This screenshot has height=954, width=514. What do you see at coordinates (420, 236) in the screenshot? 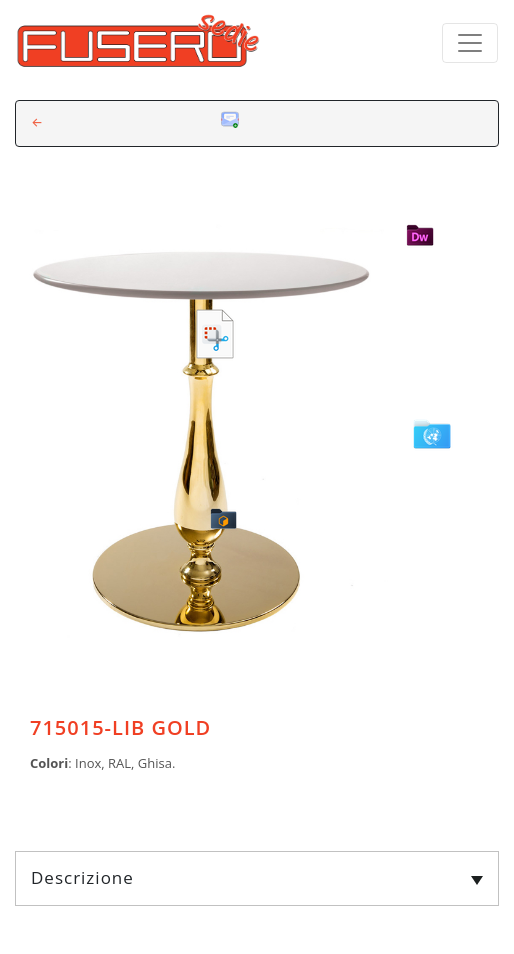
I see `folder containing adobe dreamweaver project files` at bounding box center [420, 236].